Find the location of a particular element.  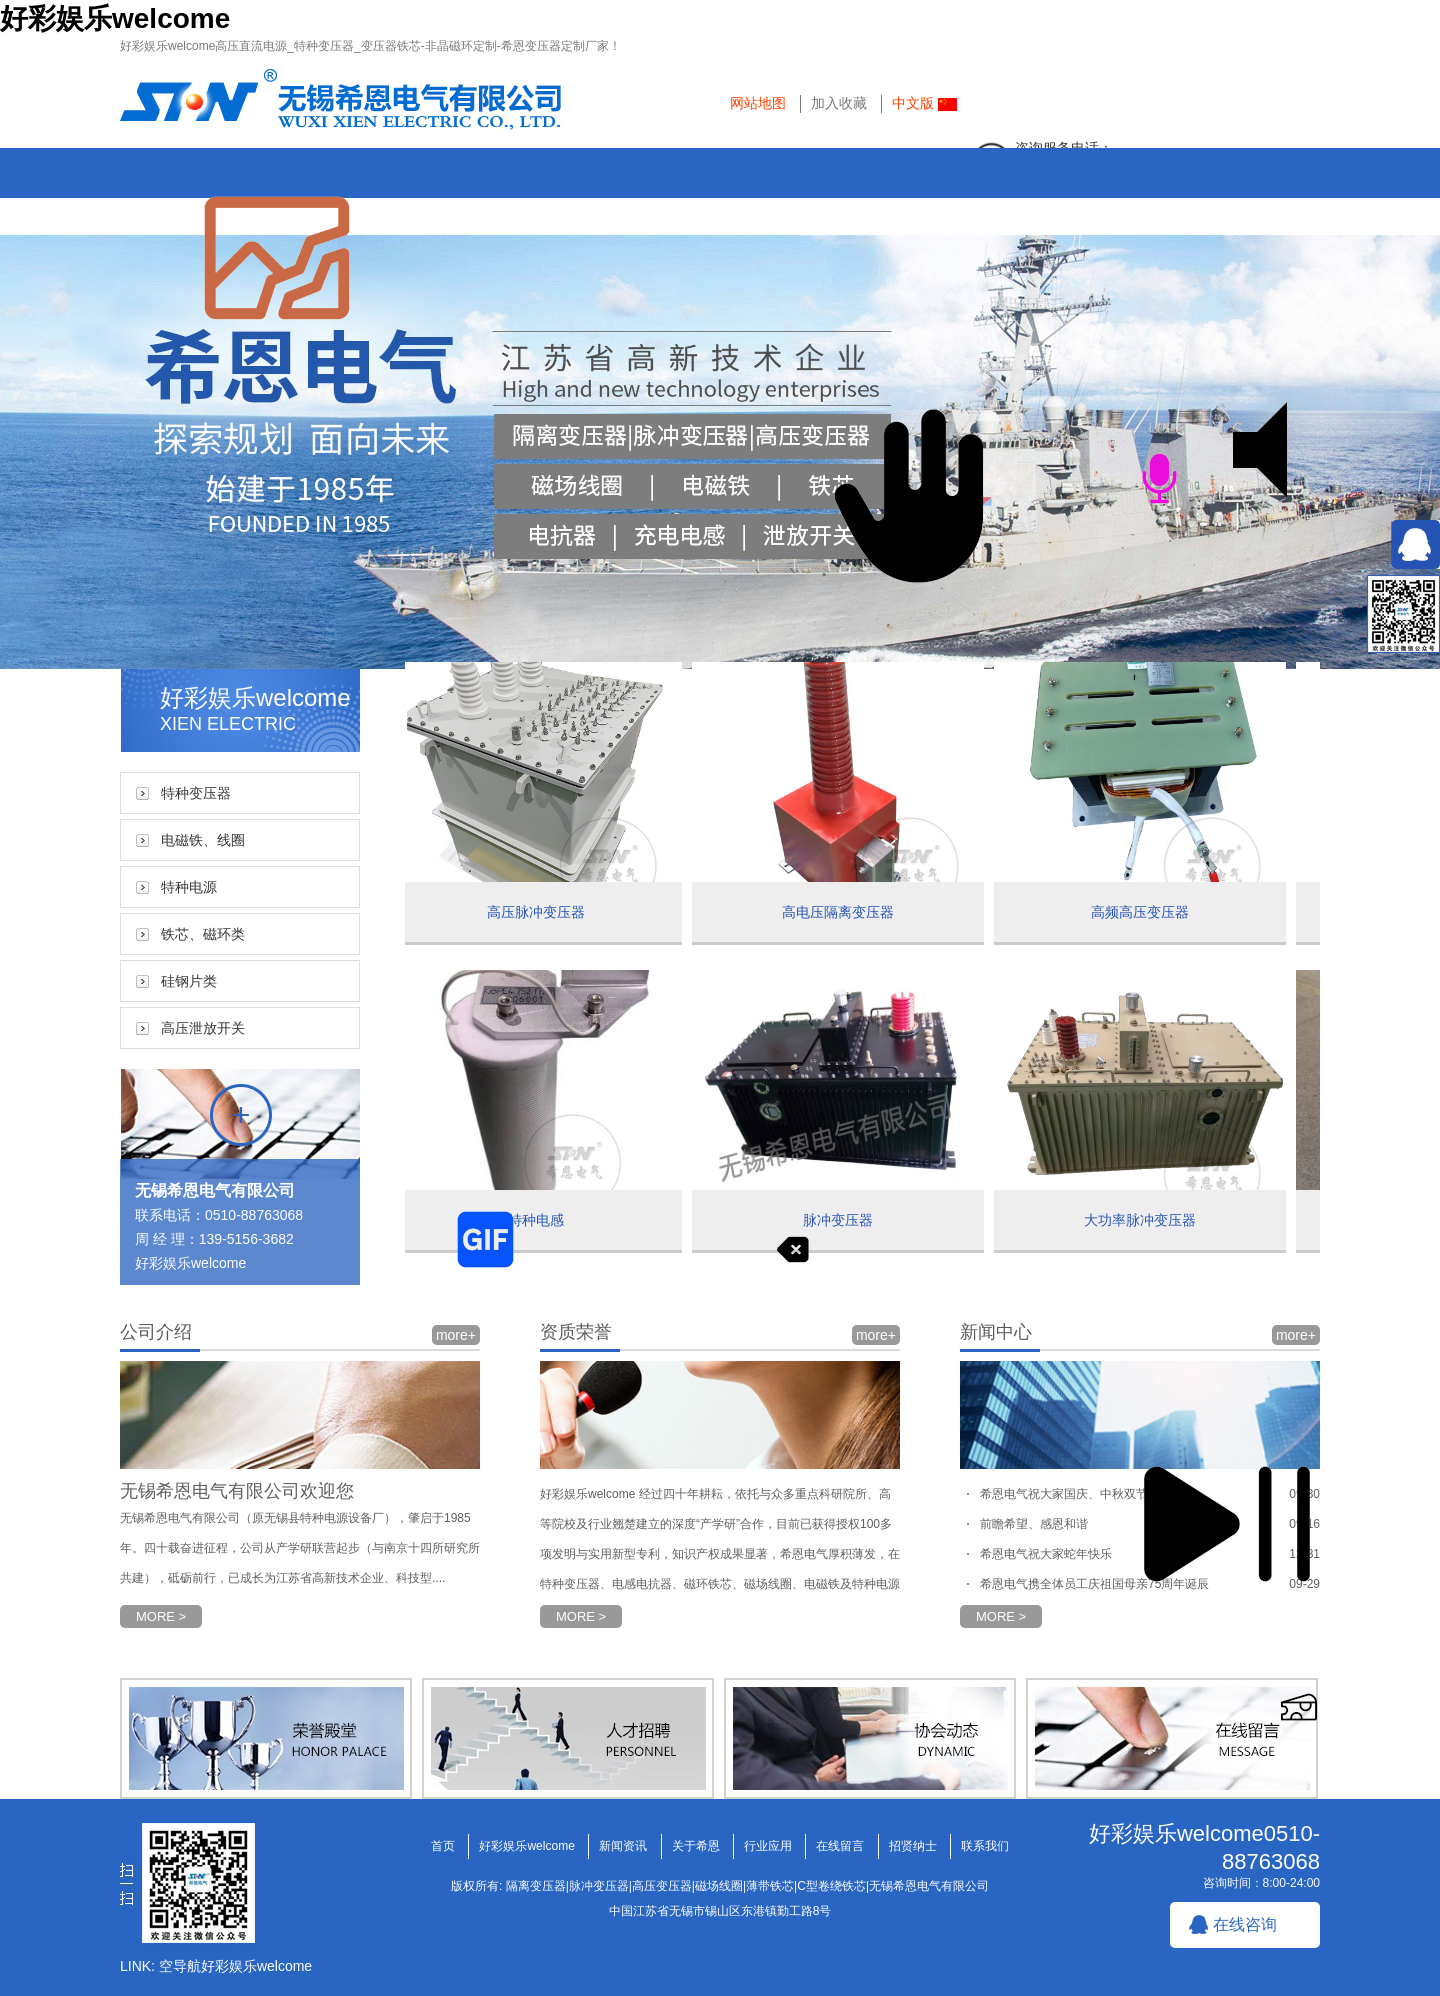

indicates dairy or cheese-related content is located at coordinates (1299, 1709).